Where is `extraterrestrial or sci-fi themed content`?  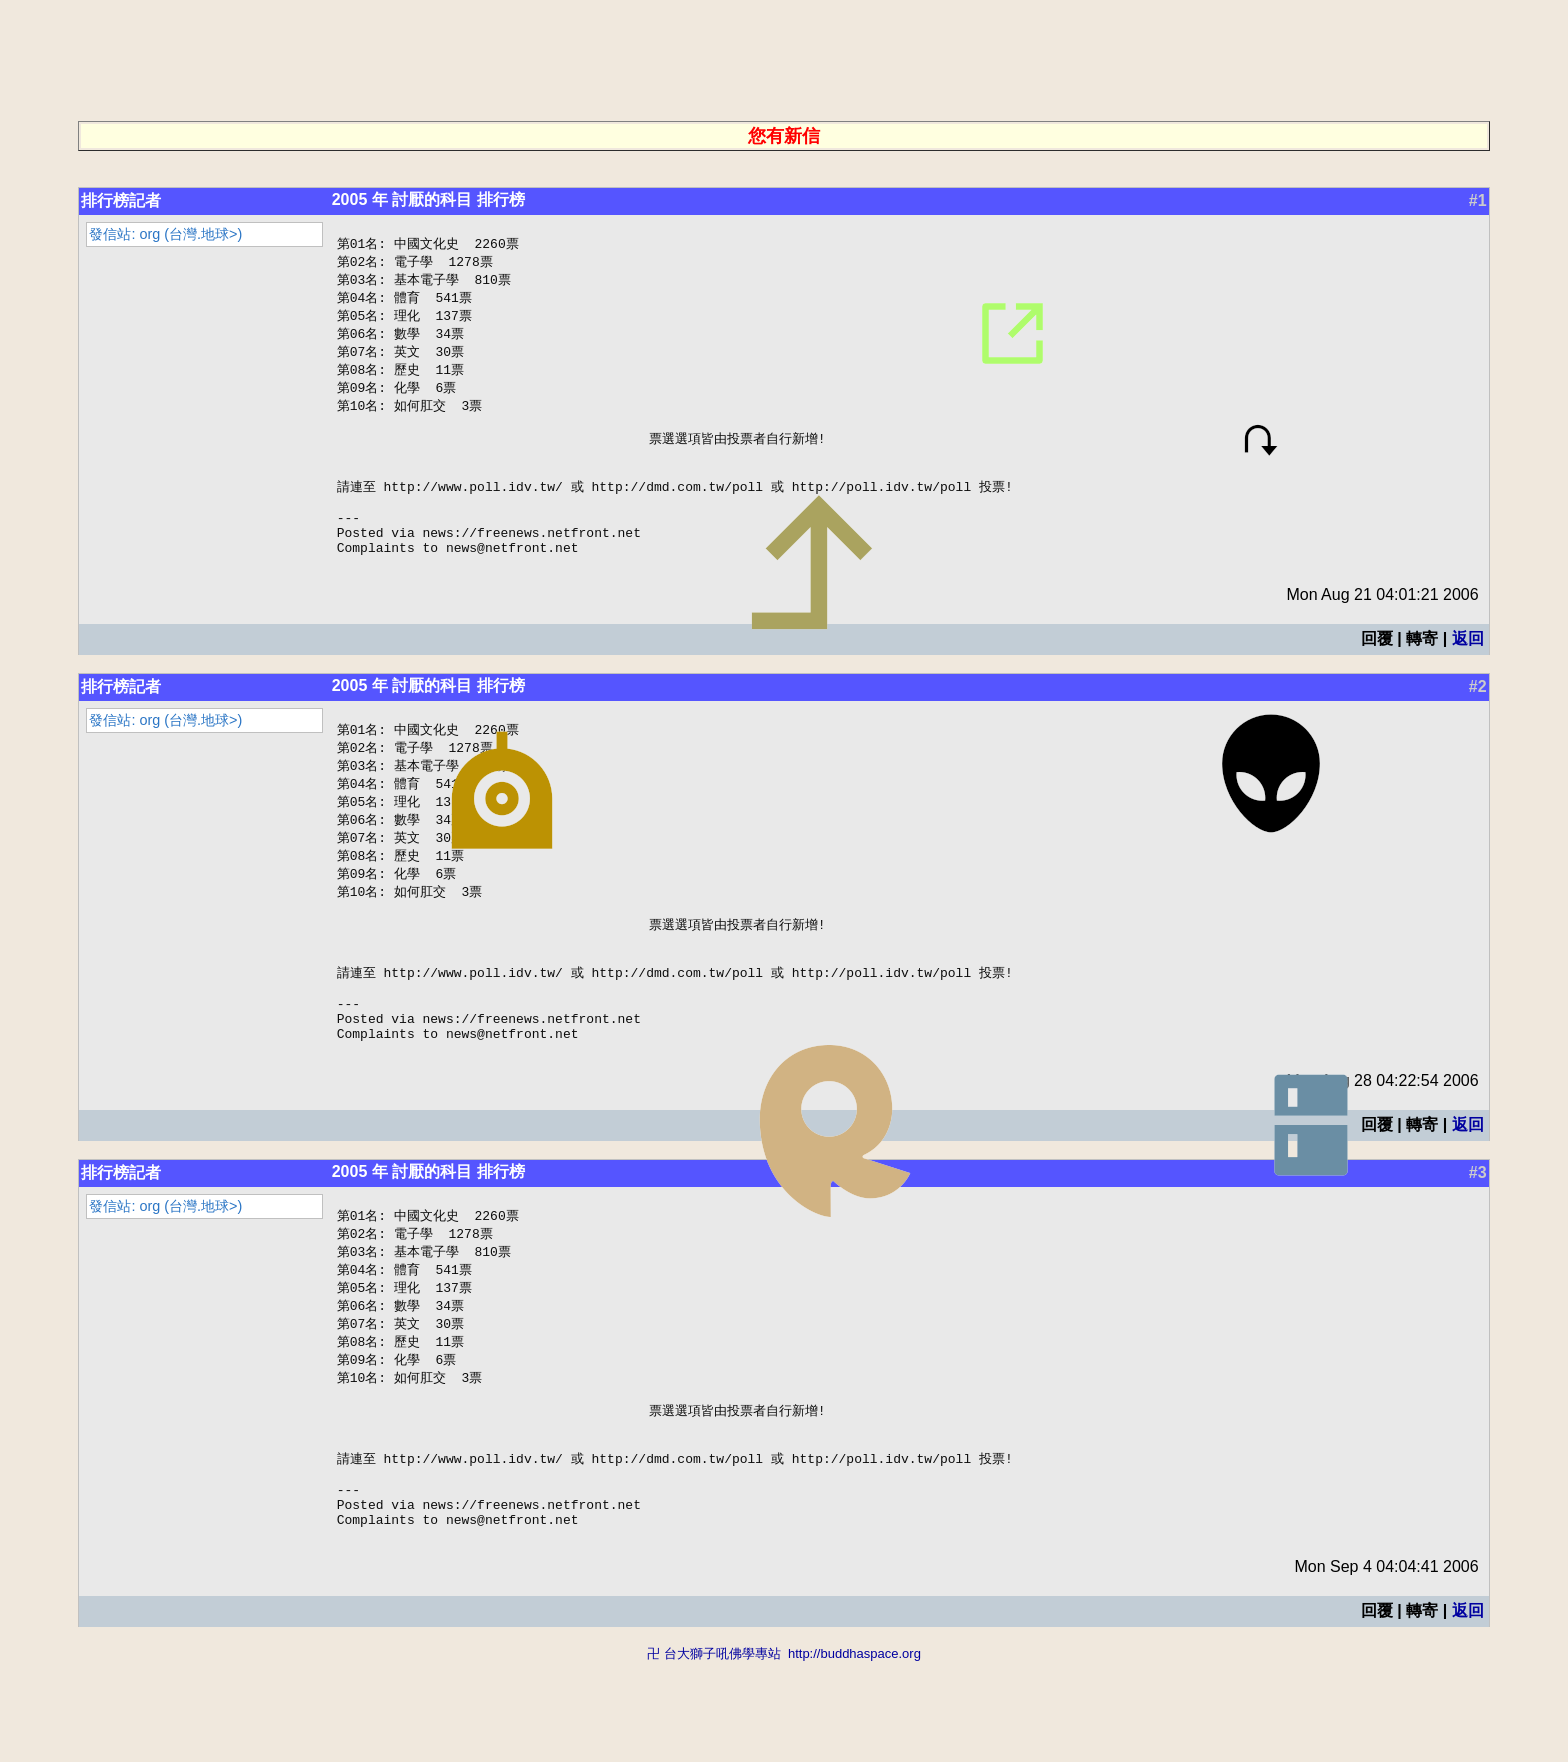
extraterrestrial or sci-fi themed content is located at coordinates (1271, 772).